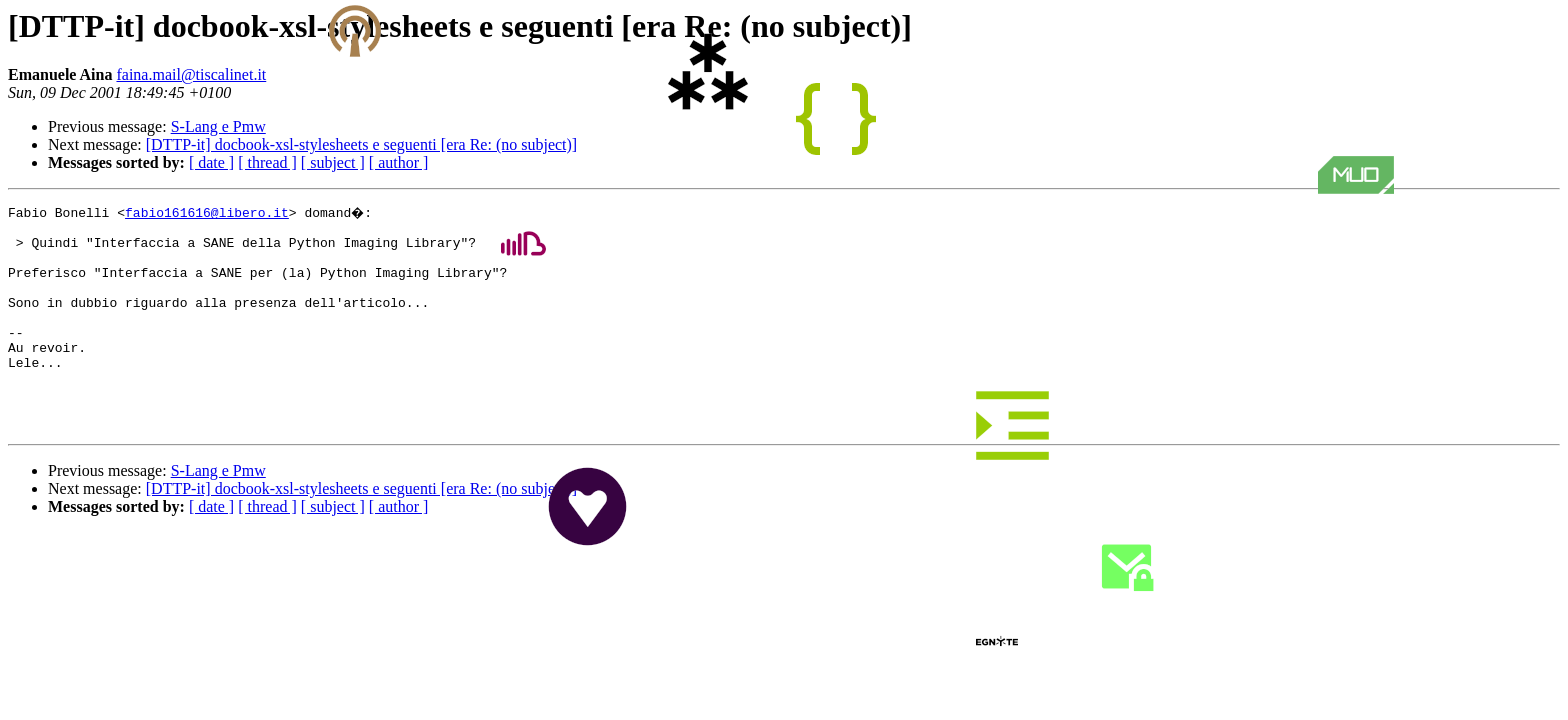 The height and width of the screenshot is (720, 1568). What do you see at coordinates (1126, 566) in the screenshot?
I see `secure or encrypted email` at bounding box center [1126, 566].